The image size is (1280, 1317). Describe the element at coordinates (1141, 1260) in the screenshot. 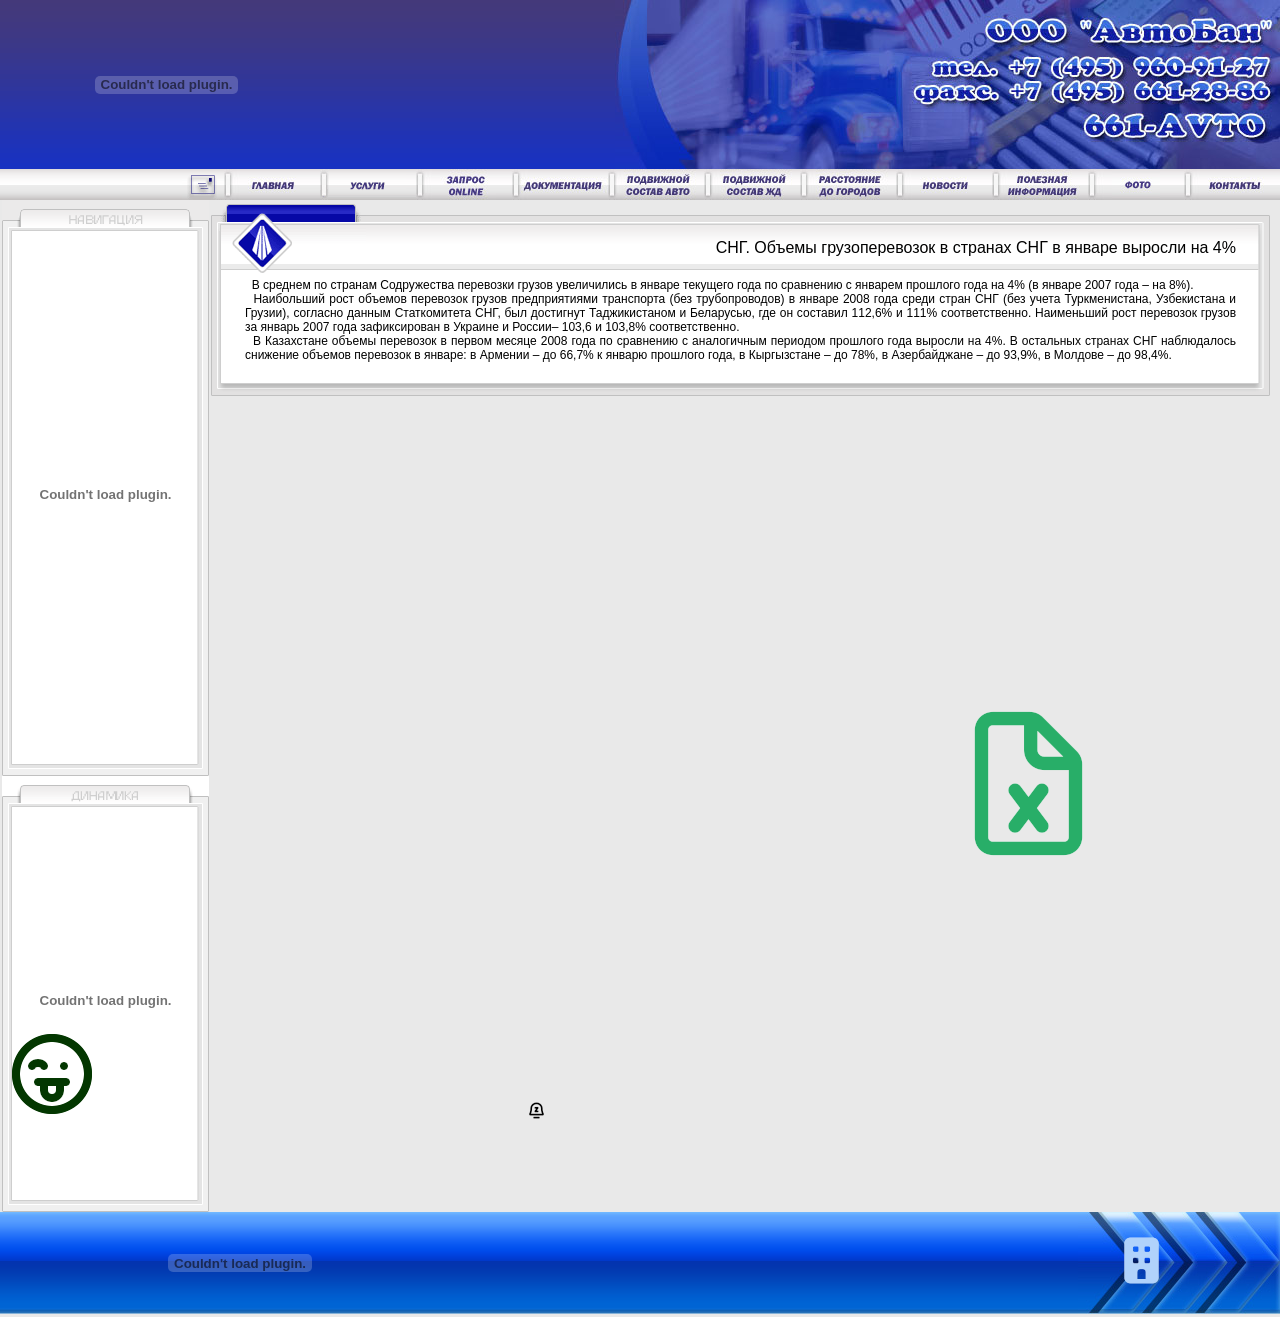

I see `view company or organization profile` at that location.